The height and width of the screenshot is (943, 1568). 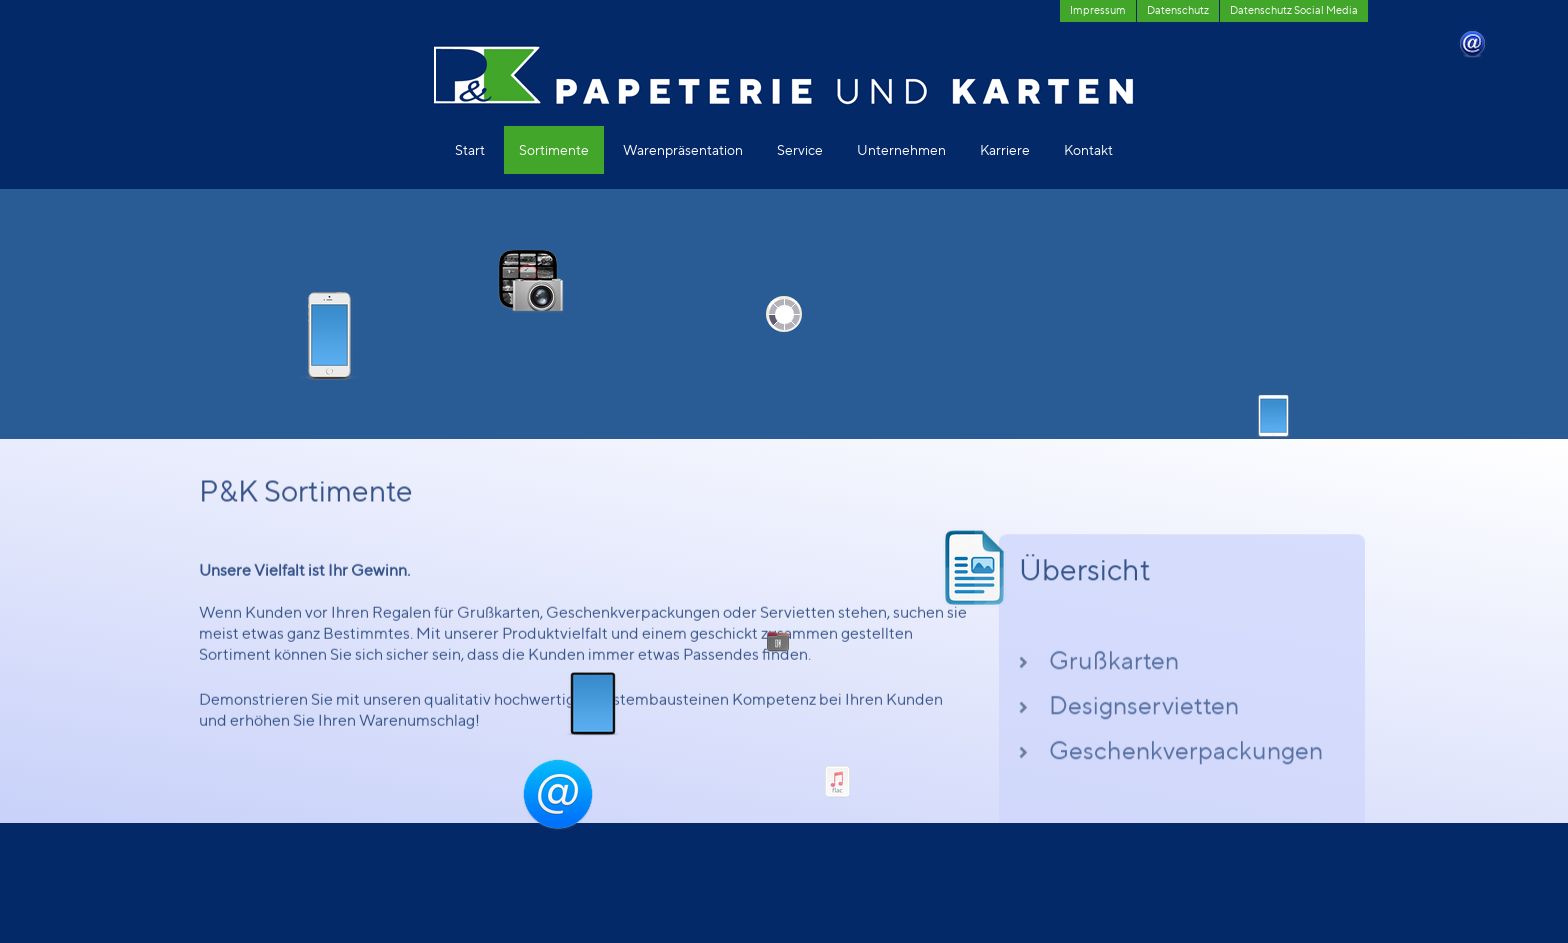 I want to click on open image capture to import photos from cameras or scanners, so click(x=528, y=279).